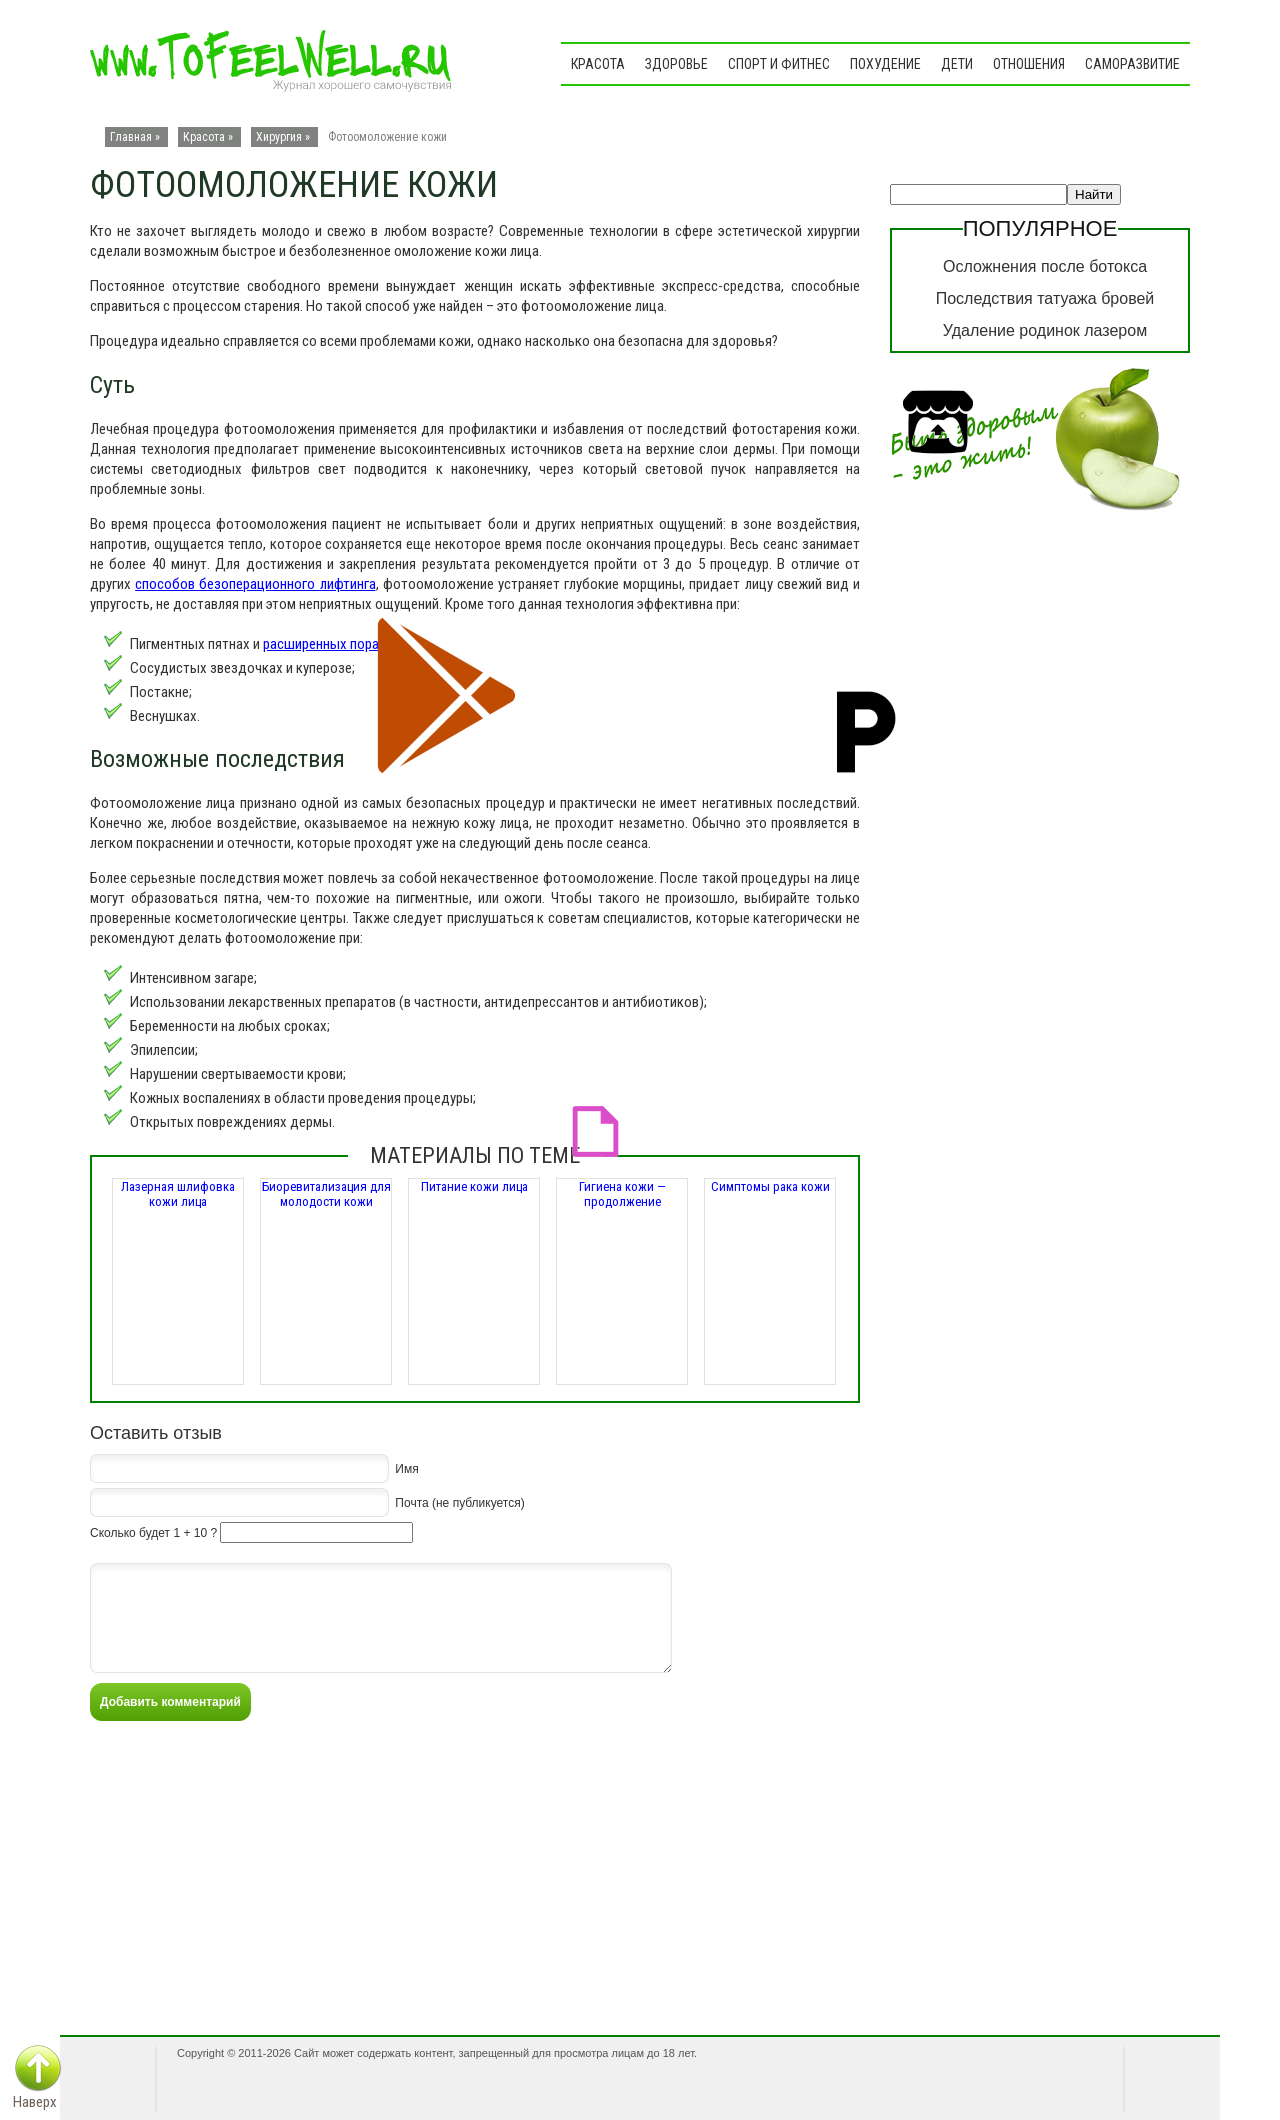 The image size is (1280, 2120). Describe the element at coordinates (446, 695) in the screenshot. I see `open the google play store` at that location.